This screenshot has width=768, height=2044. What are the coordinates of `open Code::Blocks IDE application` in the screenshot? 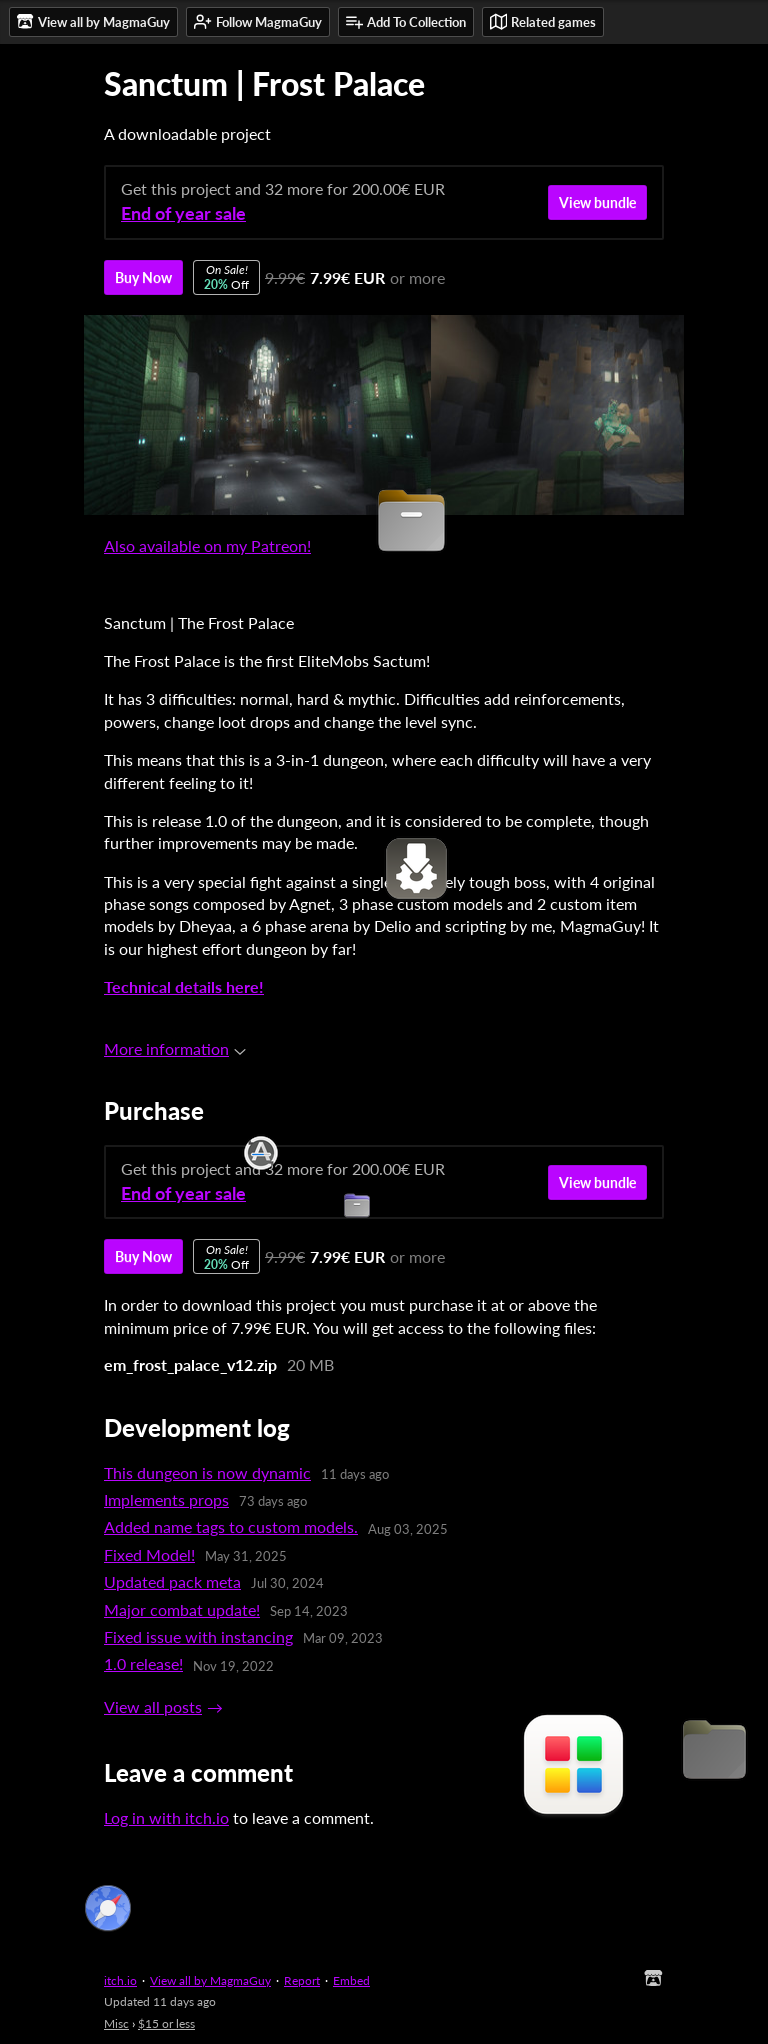 It's located at (573, 1764).